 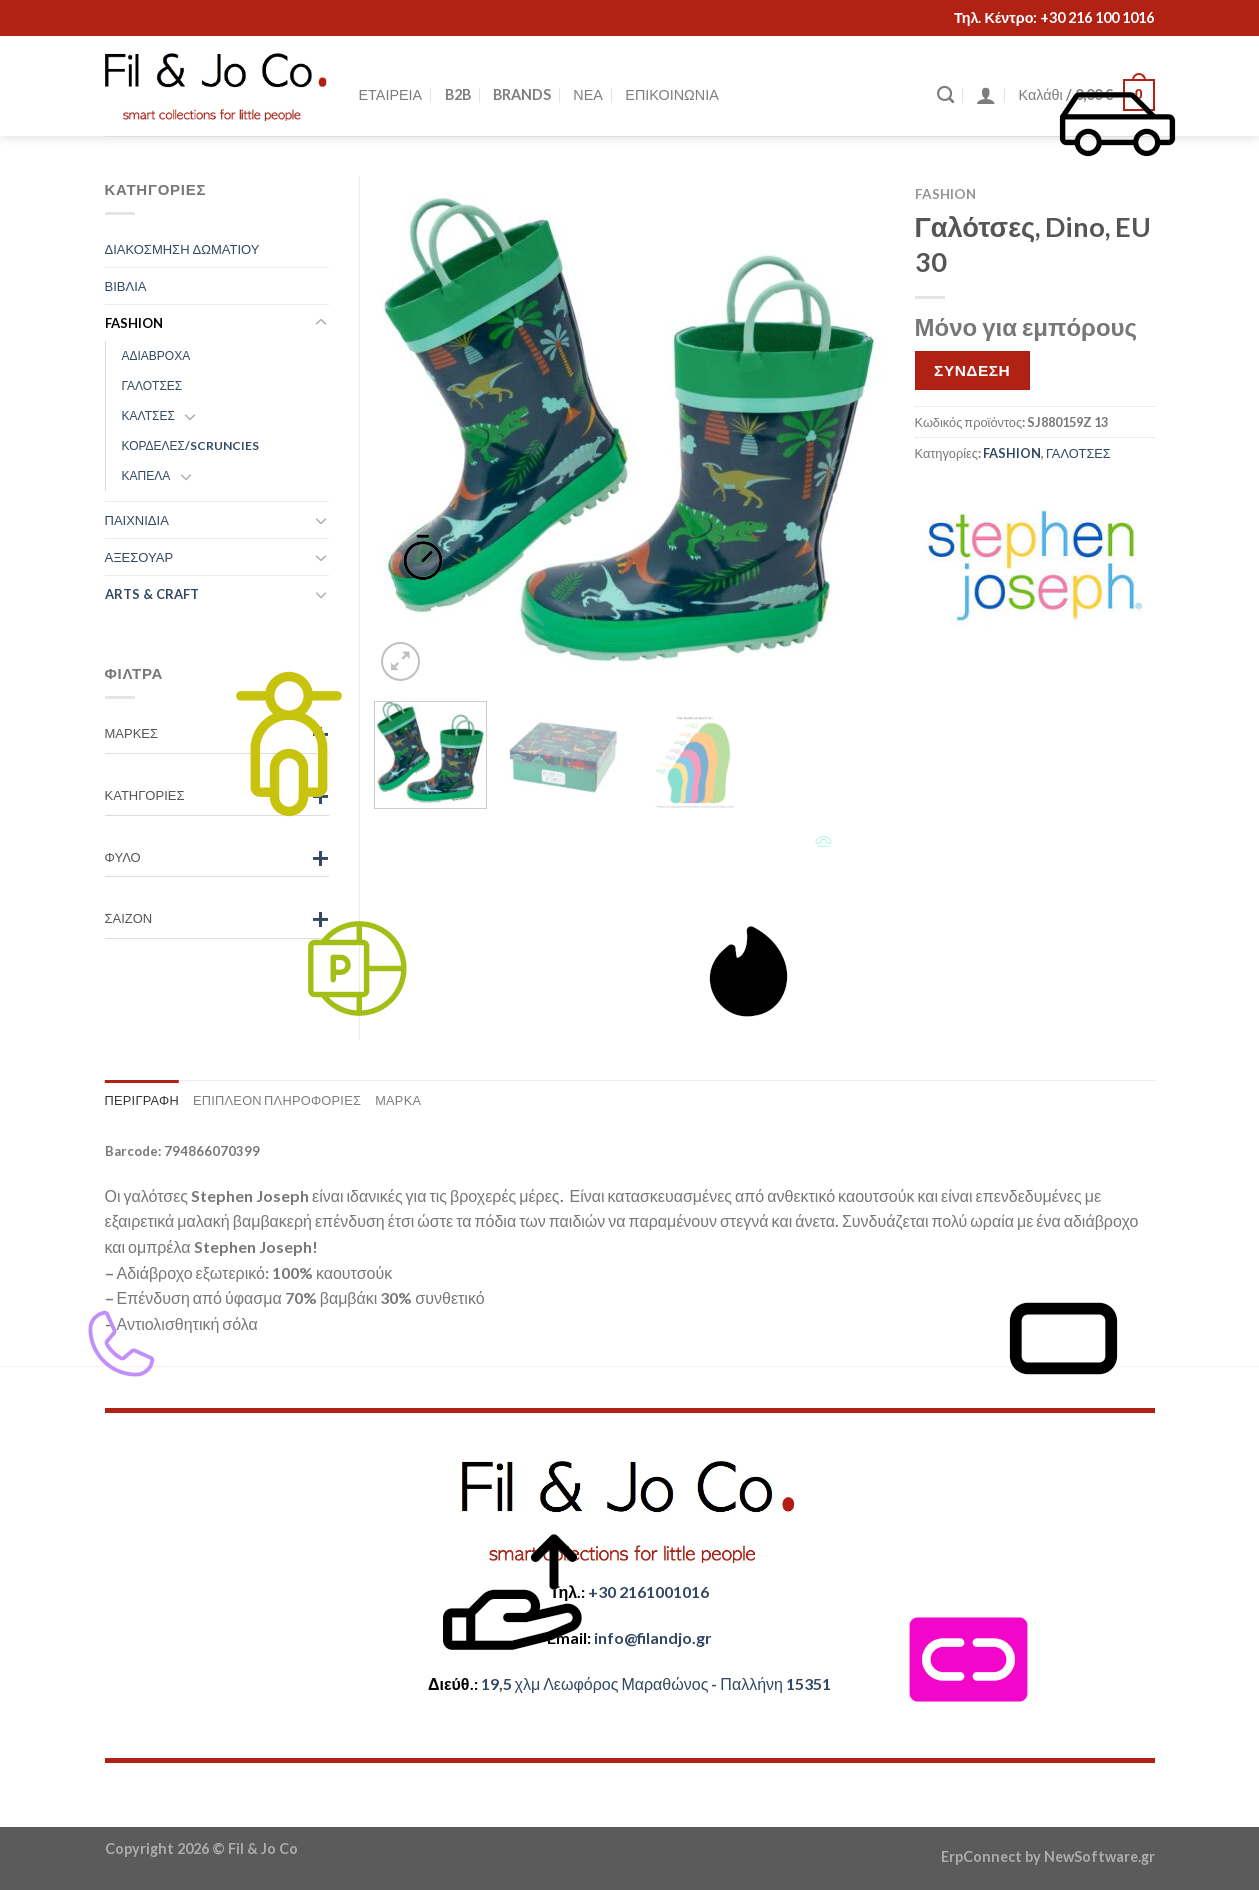 What do you see at coordinates (1063, 1338) in the screenshot?
I see `crop image to 3:2 aspect ratio` at bounding box center [1063, 1338].